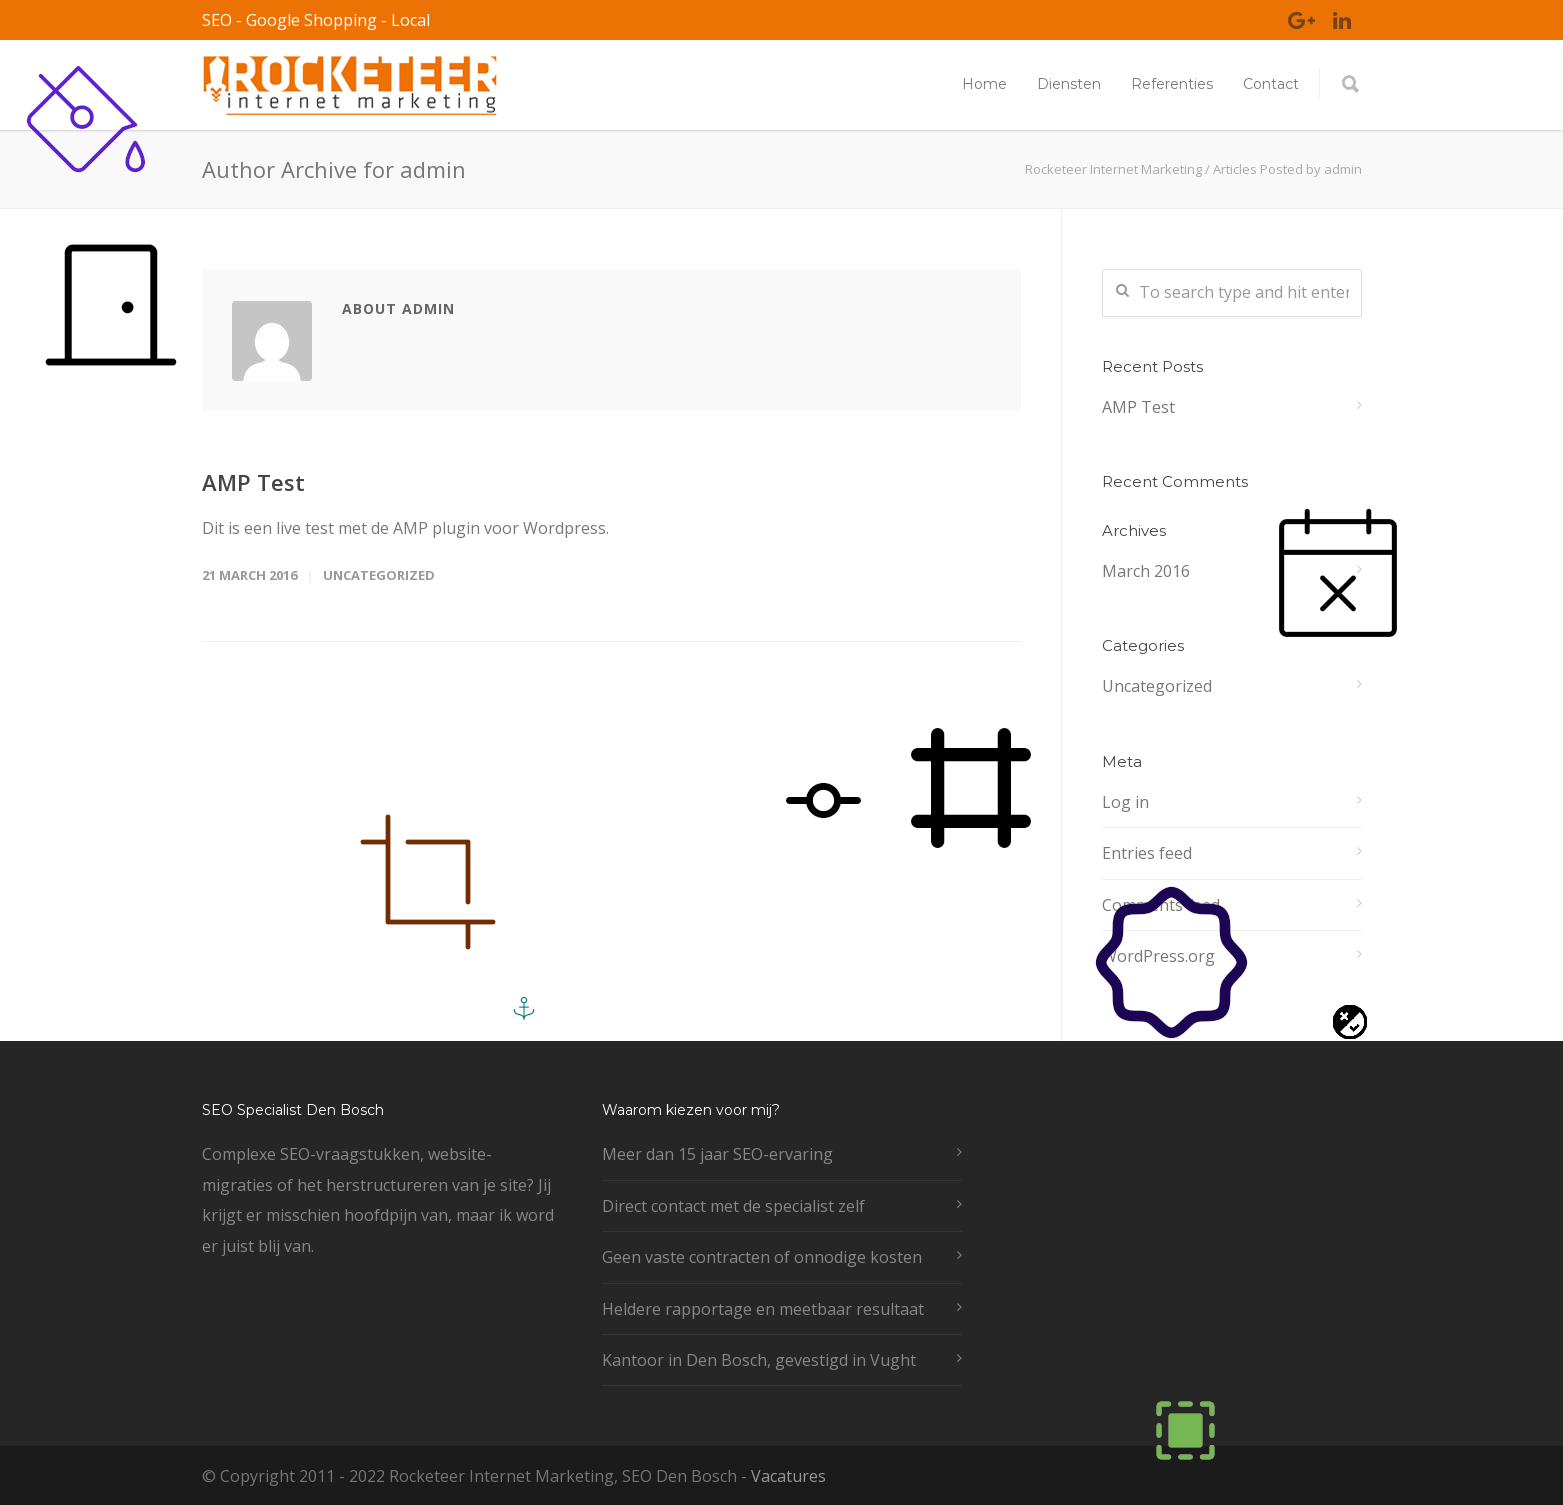 The height and width of the screenshot is (1505, 1563). Describe the element at coordinates (111, 305) in the screenshot. I see `exit or log out of the application` at that location.